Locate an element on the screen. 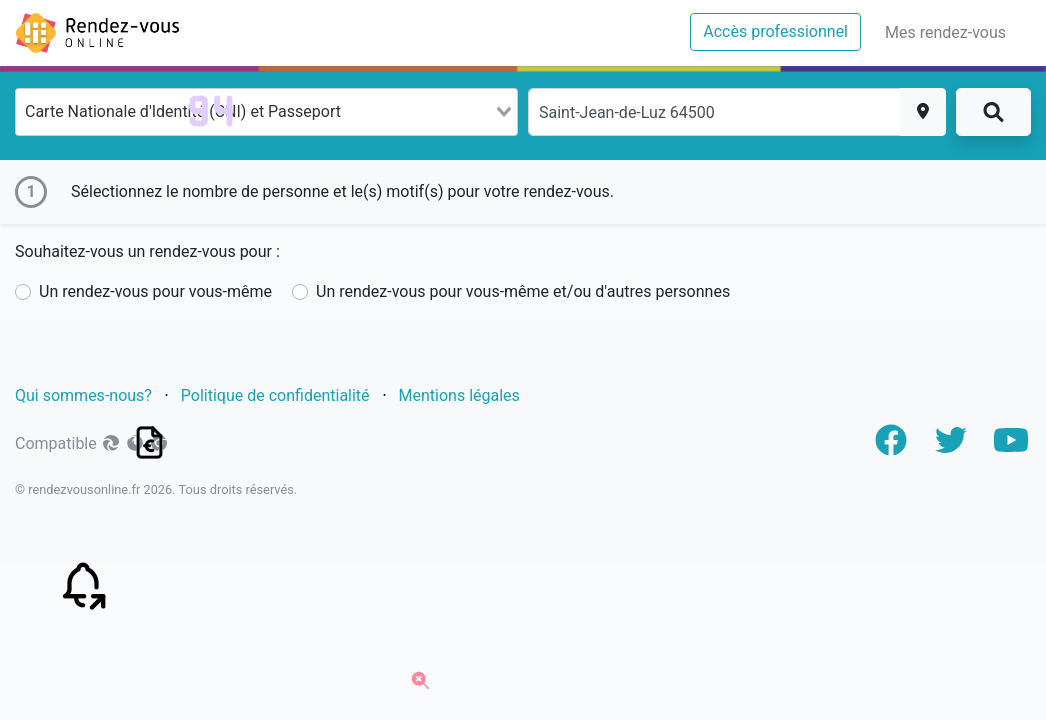  indicates item number 94 in a list or sequence is located at coordinates (211, 111).